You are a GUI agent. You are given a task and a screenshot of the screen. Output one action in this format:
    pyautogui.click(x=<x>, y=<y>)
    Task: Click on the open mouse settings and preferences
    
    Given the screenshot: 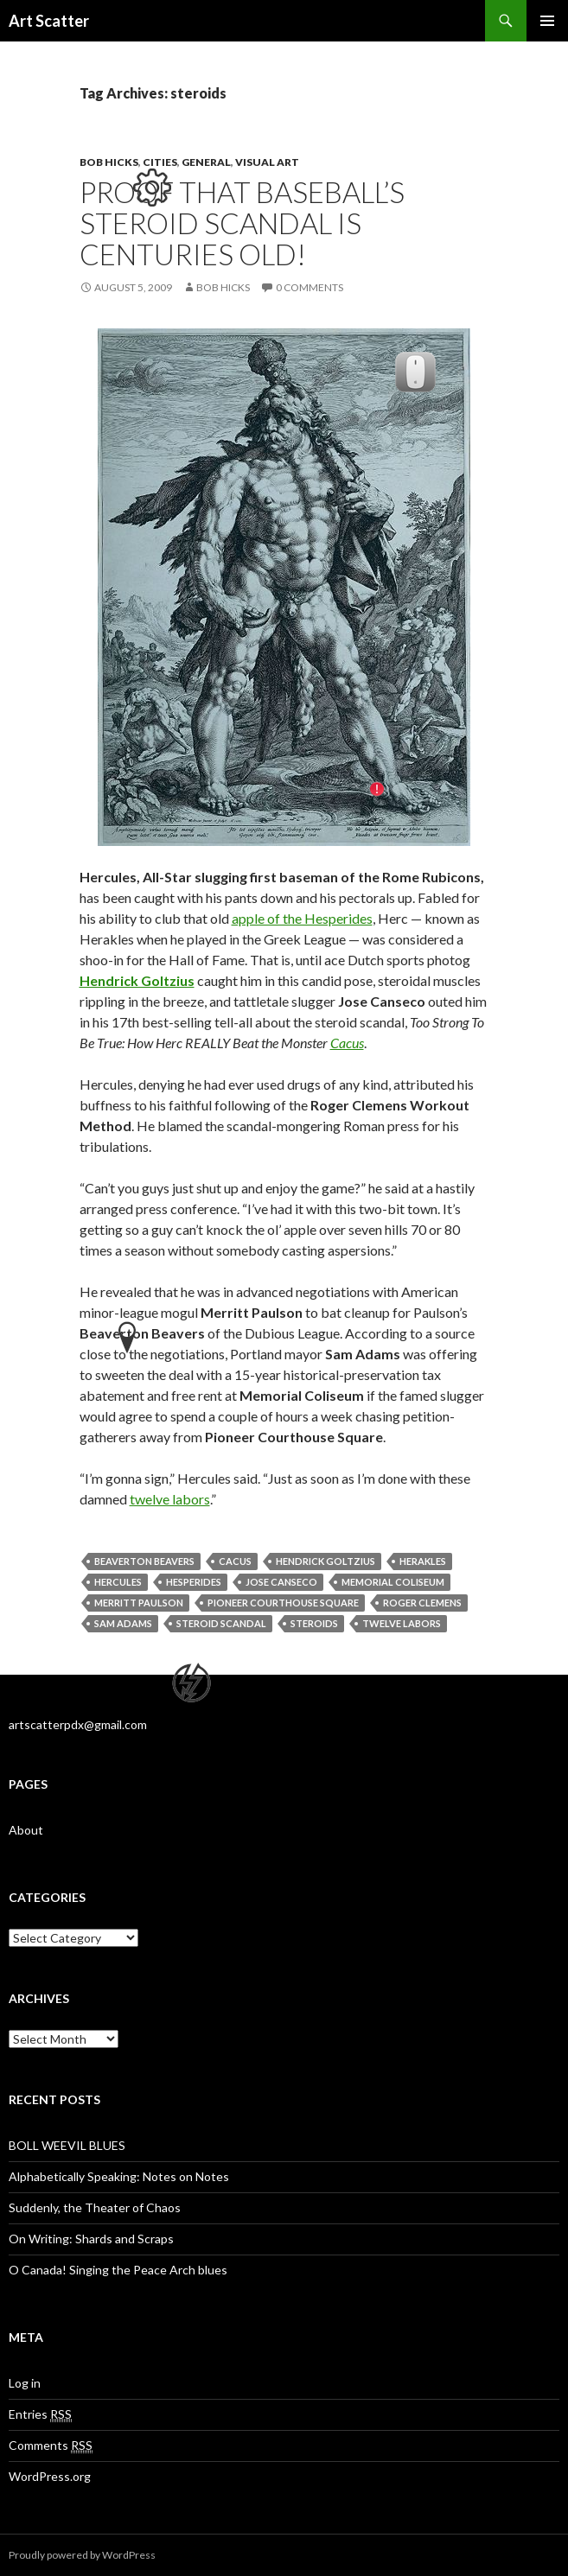 What is the action you would take?
    pyautogui.click(x=415, y=372)
    